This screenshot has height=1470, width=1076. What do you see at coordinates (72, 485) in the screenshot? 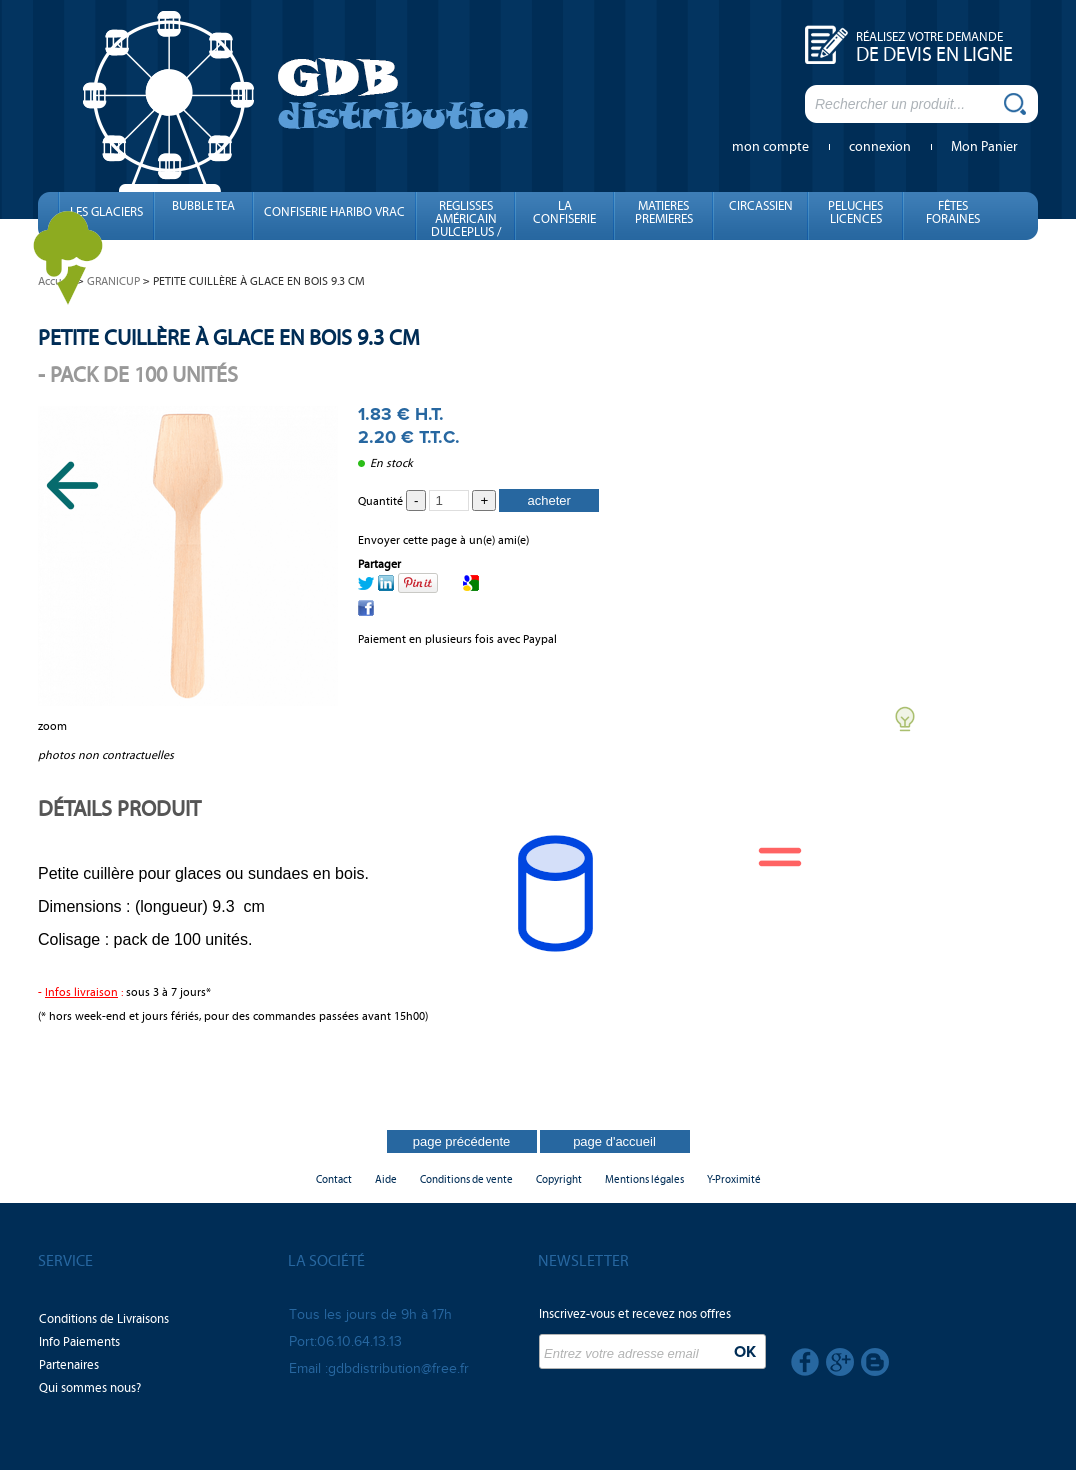
I see `go back to the previous screen` at bounding box center [72, 485].